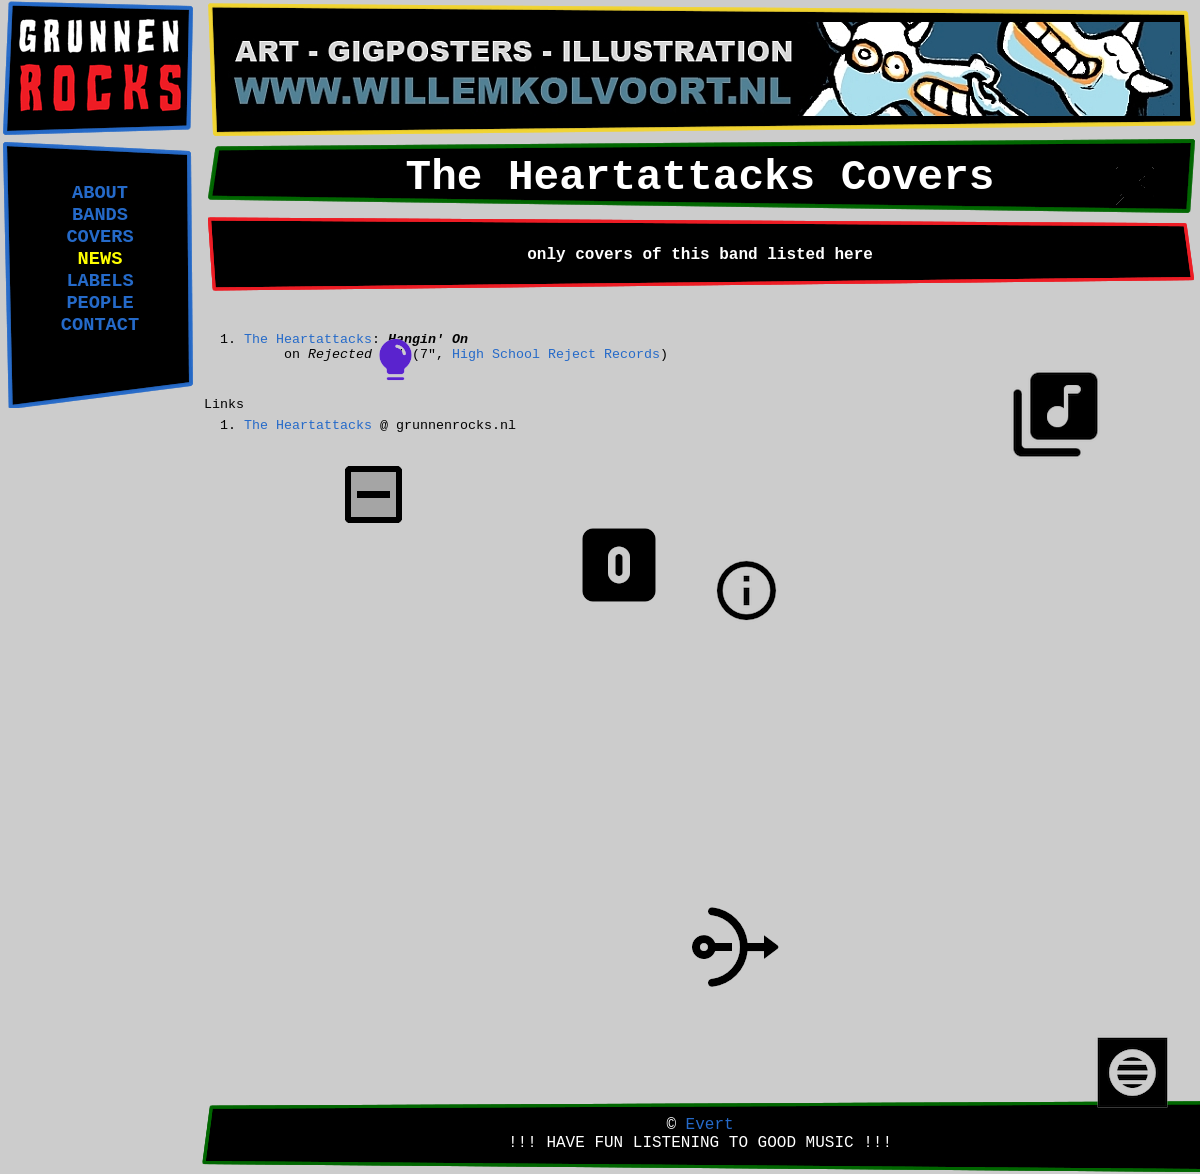 The height and width of the screenshot is (1174, 1200). I want to click on access your music library, so click(1055, 414).